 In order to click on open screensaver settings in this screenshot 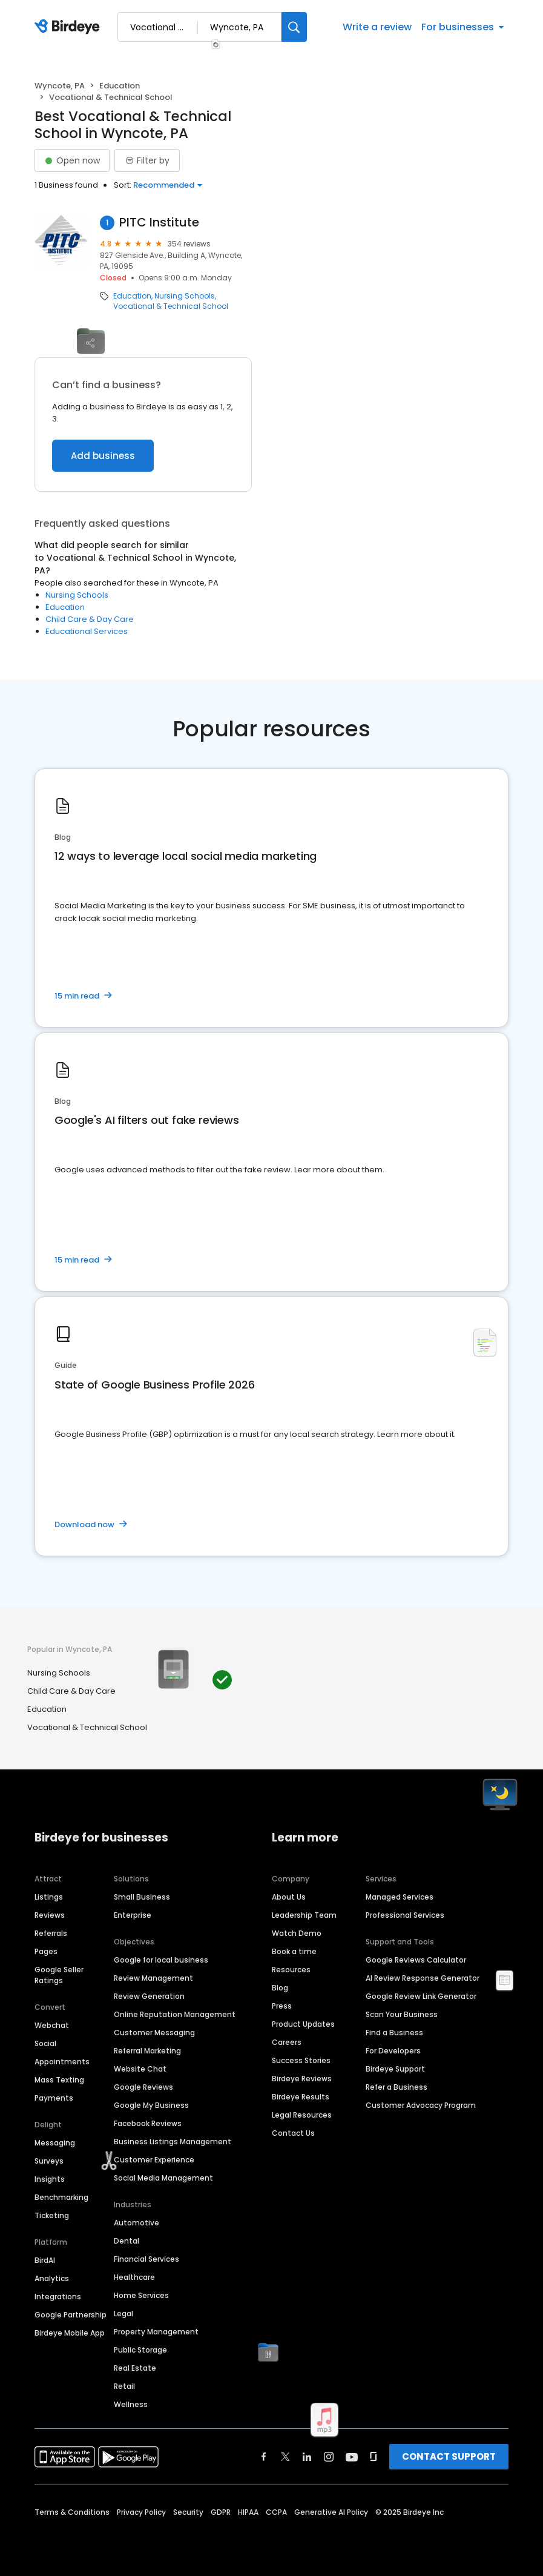, I will do `click(500, 1794)`.